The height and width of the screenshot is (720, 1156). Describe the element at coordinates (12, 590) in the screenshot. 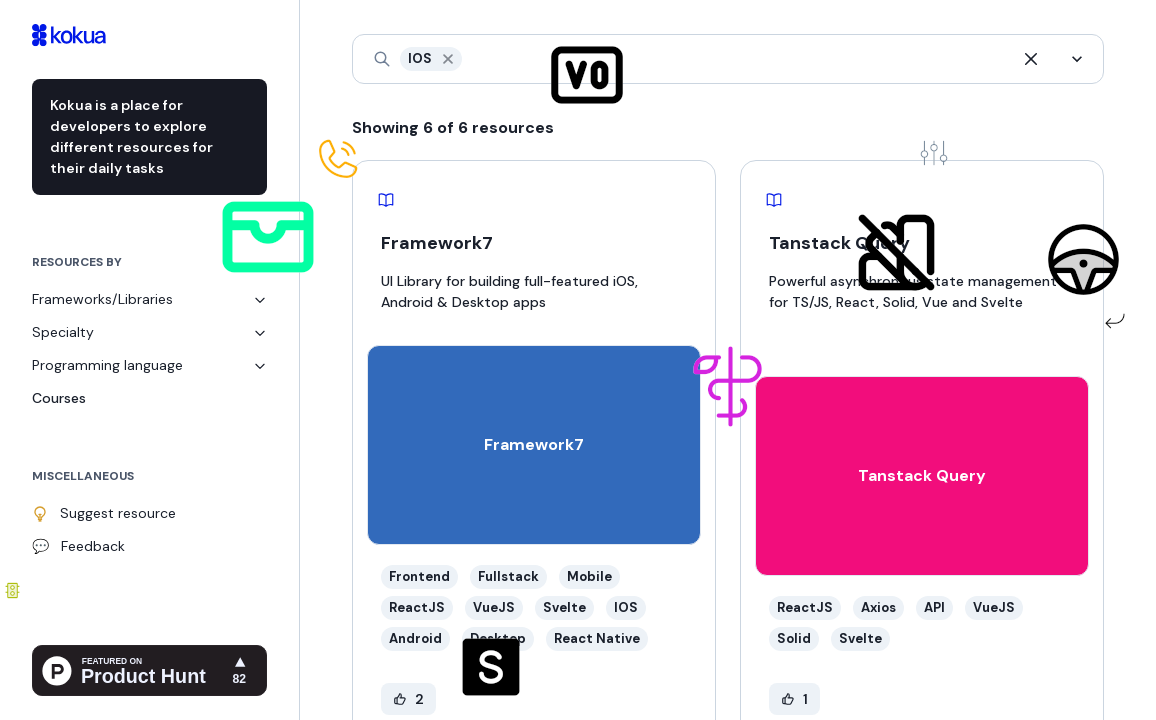

I see `traffic or signal status indicator` at that location.